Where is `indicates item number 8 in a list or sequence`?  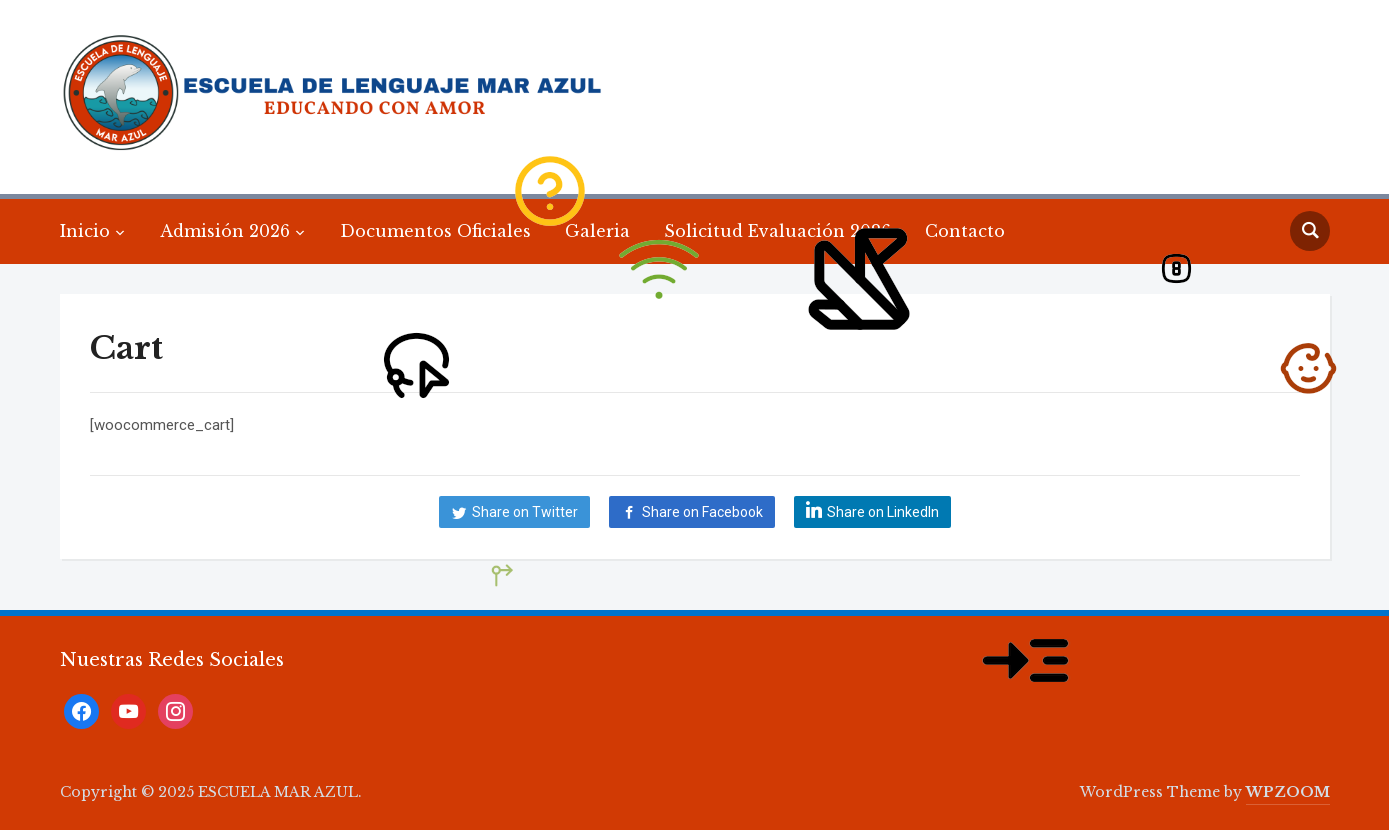
indicates item number 8 in a list or sequence is located at coordinates (1176, 268).